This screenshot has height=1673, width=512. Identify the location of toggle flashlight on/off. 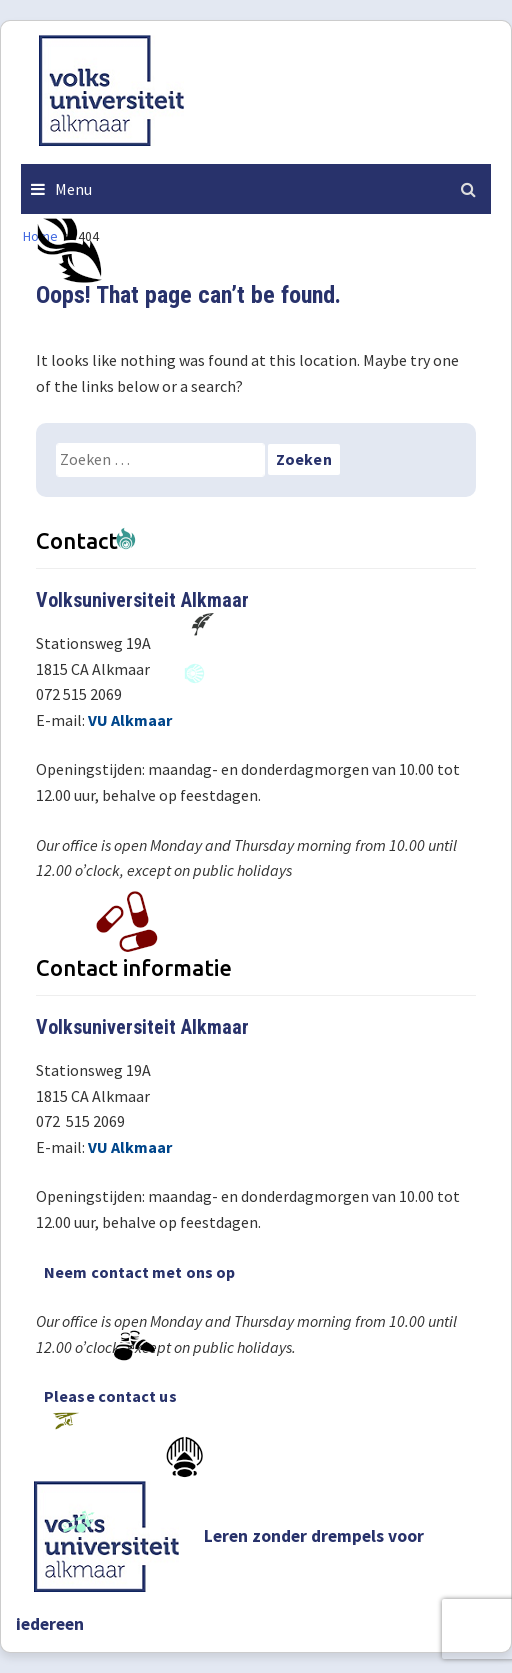
(194, 673).